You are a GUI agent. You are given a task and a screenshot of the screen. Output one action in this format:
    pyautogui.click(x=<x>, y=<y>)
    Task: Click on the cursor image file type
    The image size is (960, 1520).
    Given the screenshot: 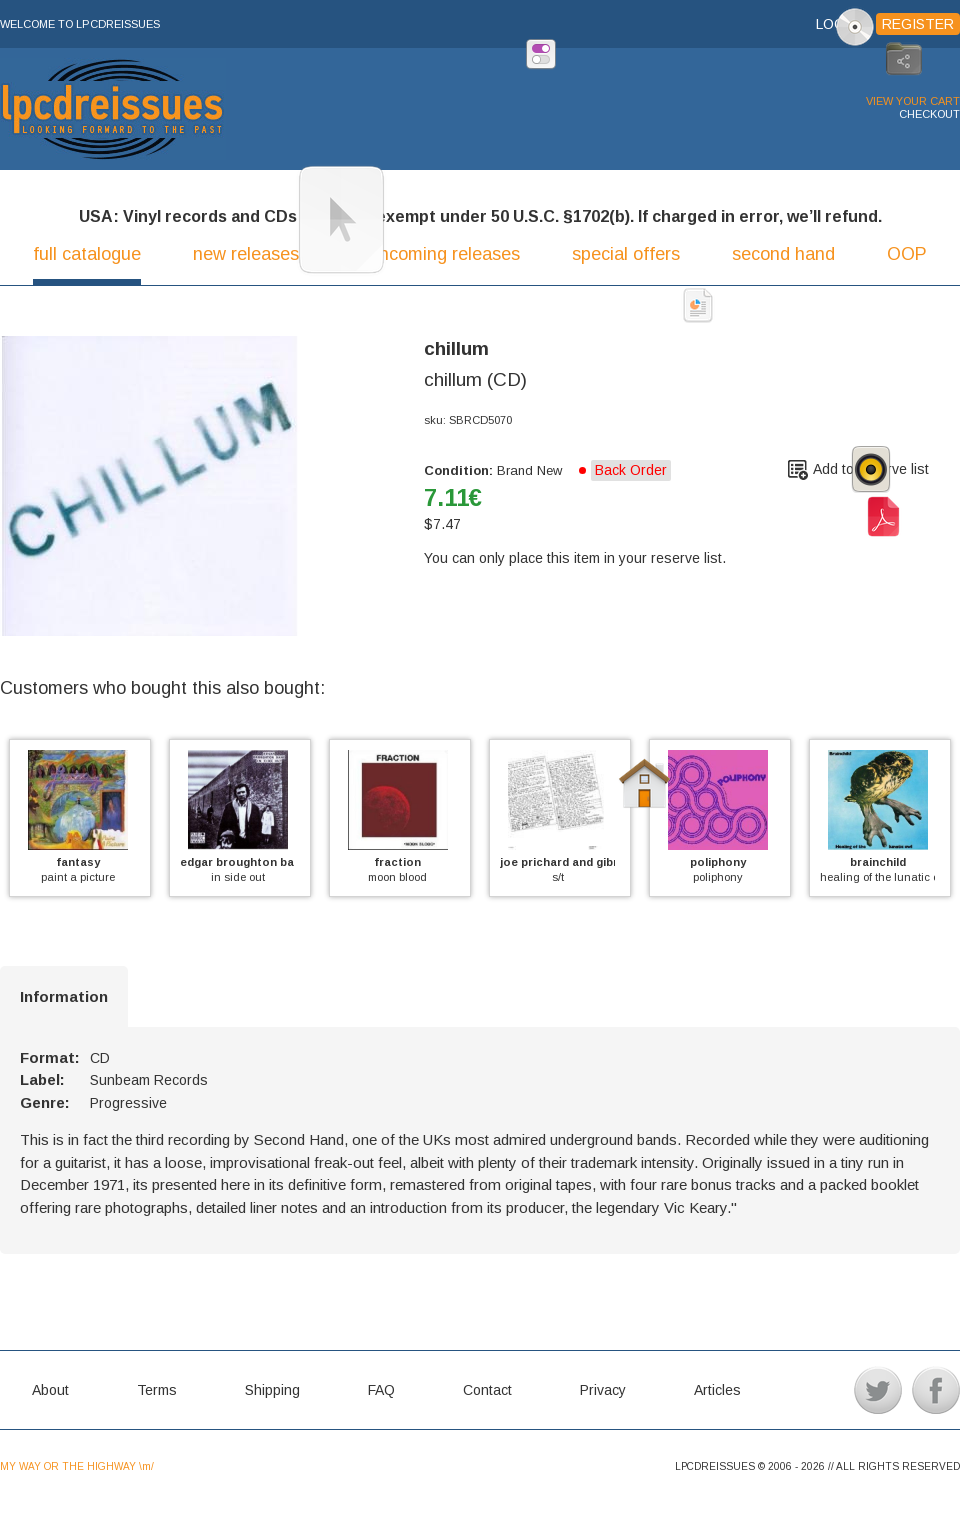 What is the action you would take?
    pyautogui.click(x=341, y=219)
    